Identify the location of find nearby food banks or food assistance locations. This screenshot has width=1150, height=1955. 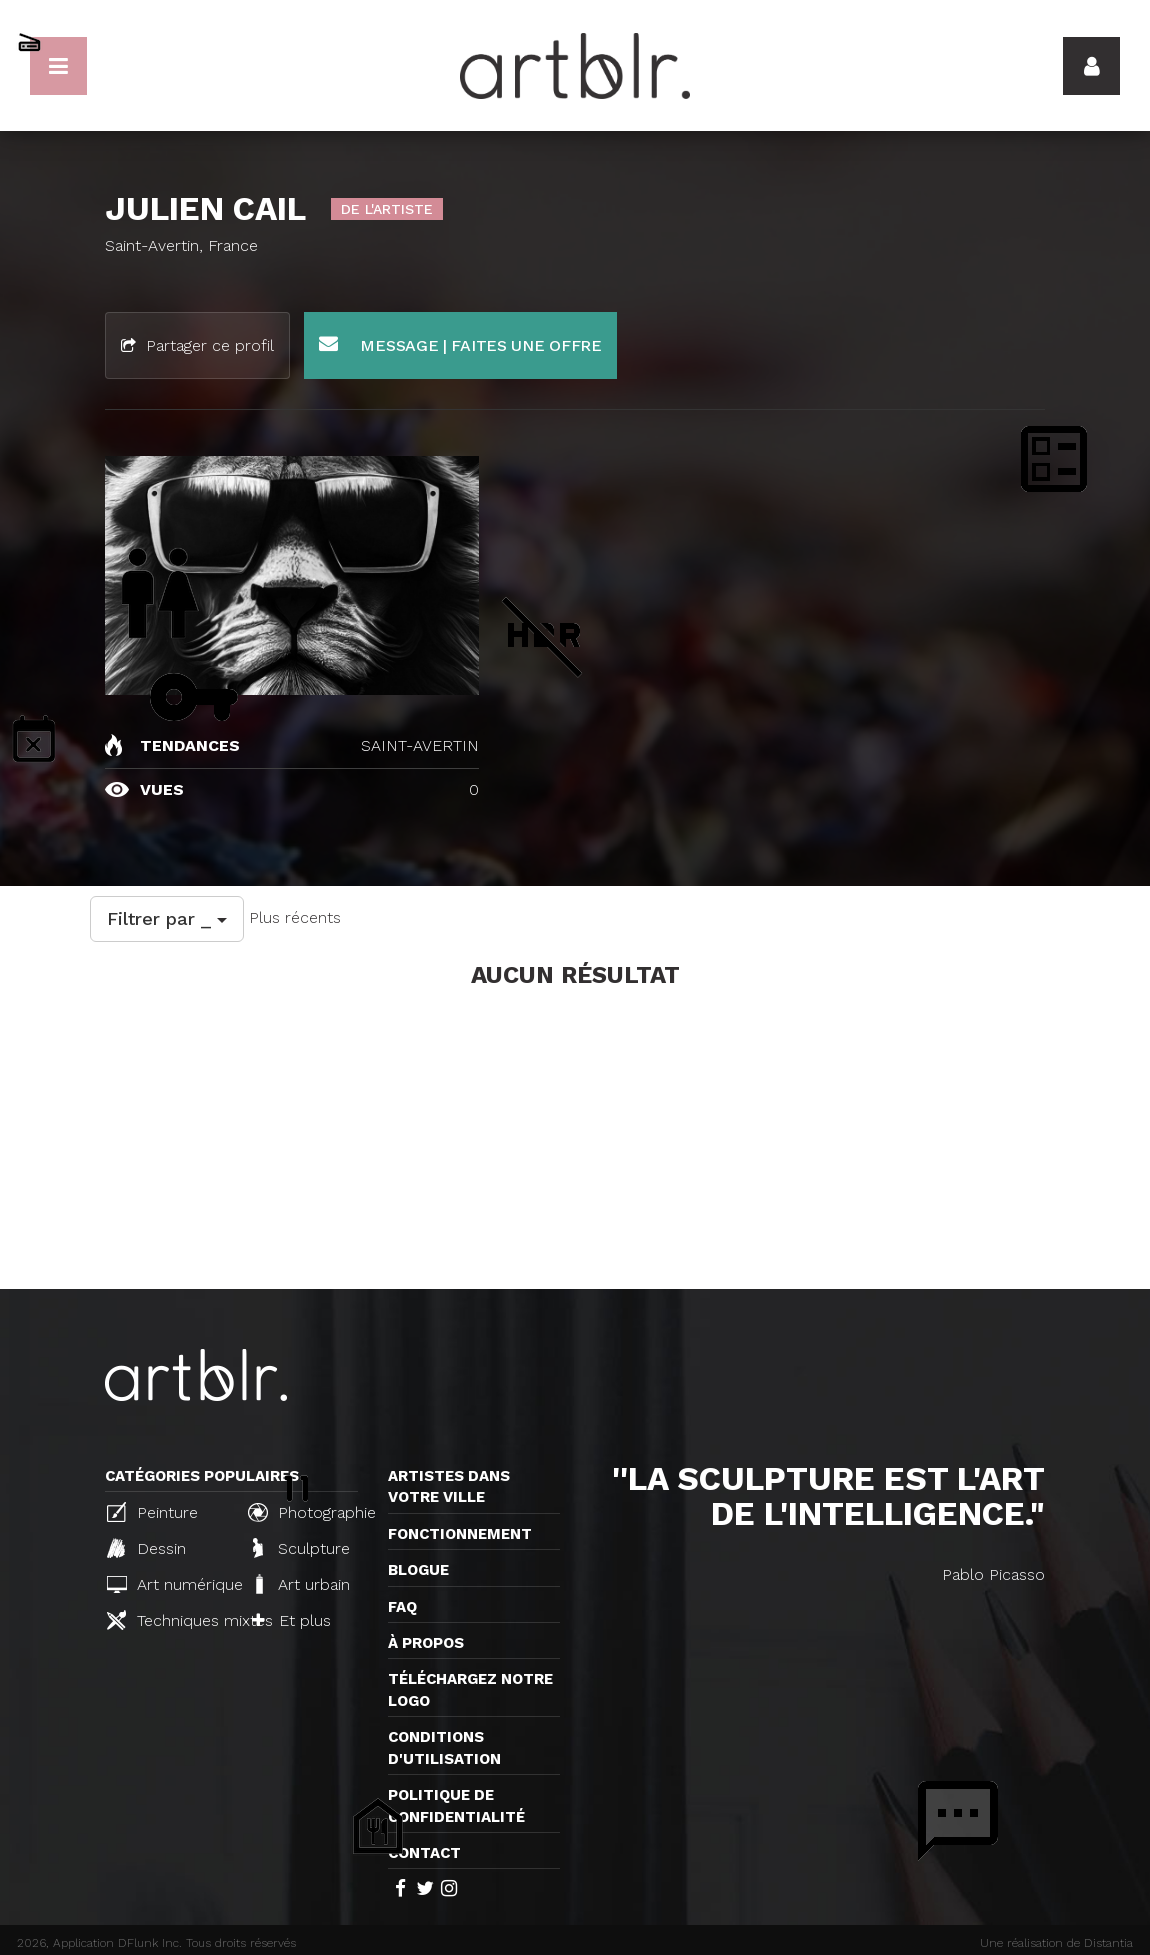
(378, 1826).